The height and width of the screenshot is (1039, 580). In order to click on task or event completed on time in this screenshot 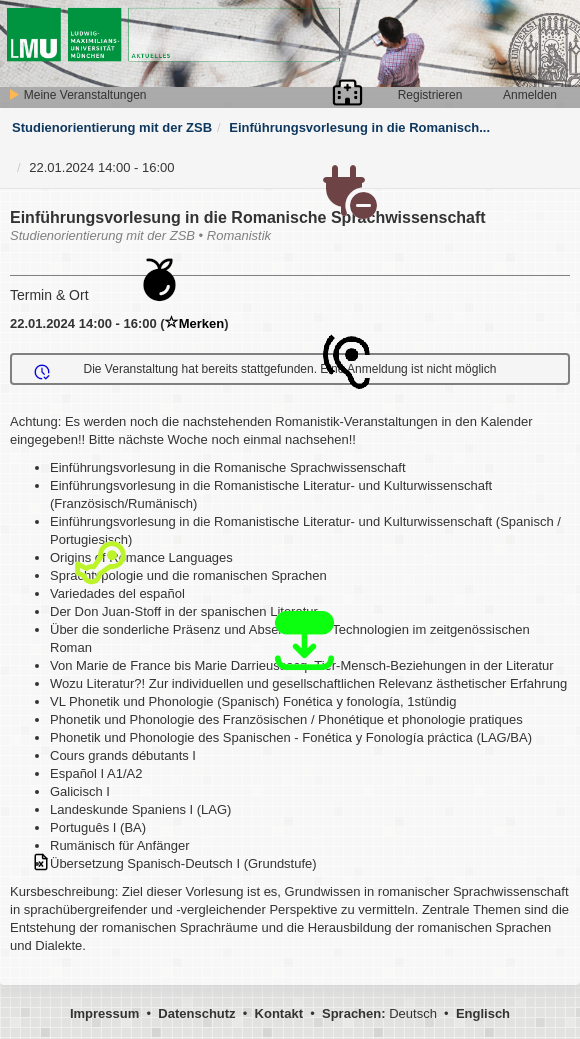, I will do `click(42, 372)`.